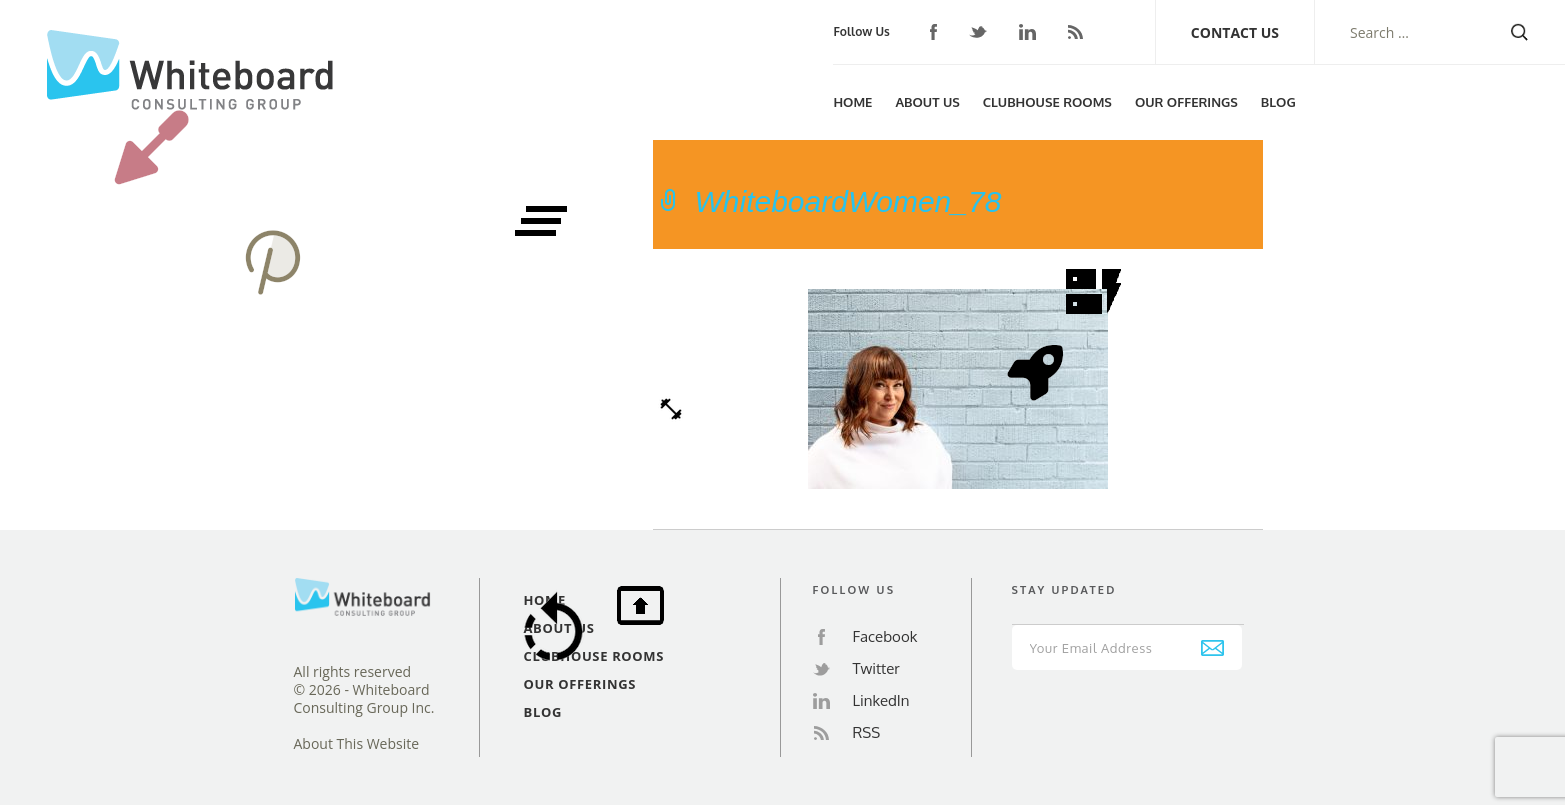  Describe the element at coordinates (640, 605) in the screenshot. I see `present to all participants` at that location.